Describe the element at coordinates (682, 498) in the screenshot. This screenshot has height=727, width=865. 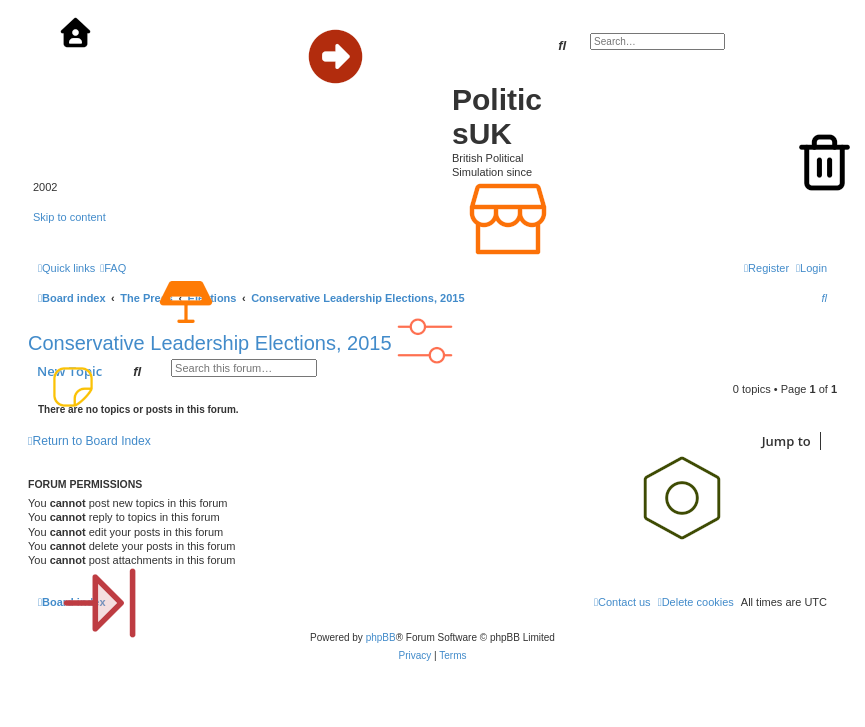
I see `access settings or configuration options` at that location.